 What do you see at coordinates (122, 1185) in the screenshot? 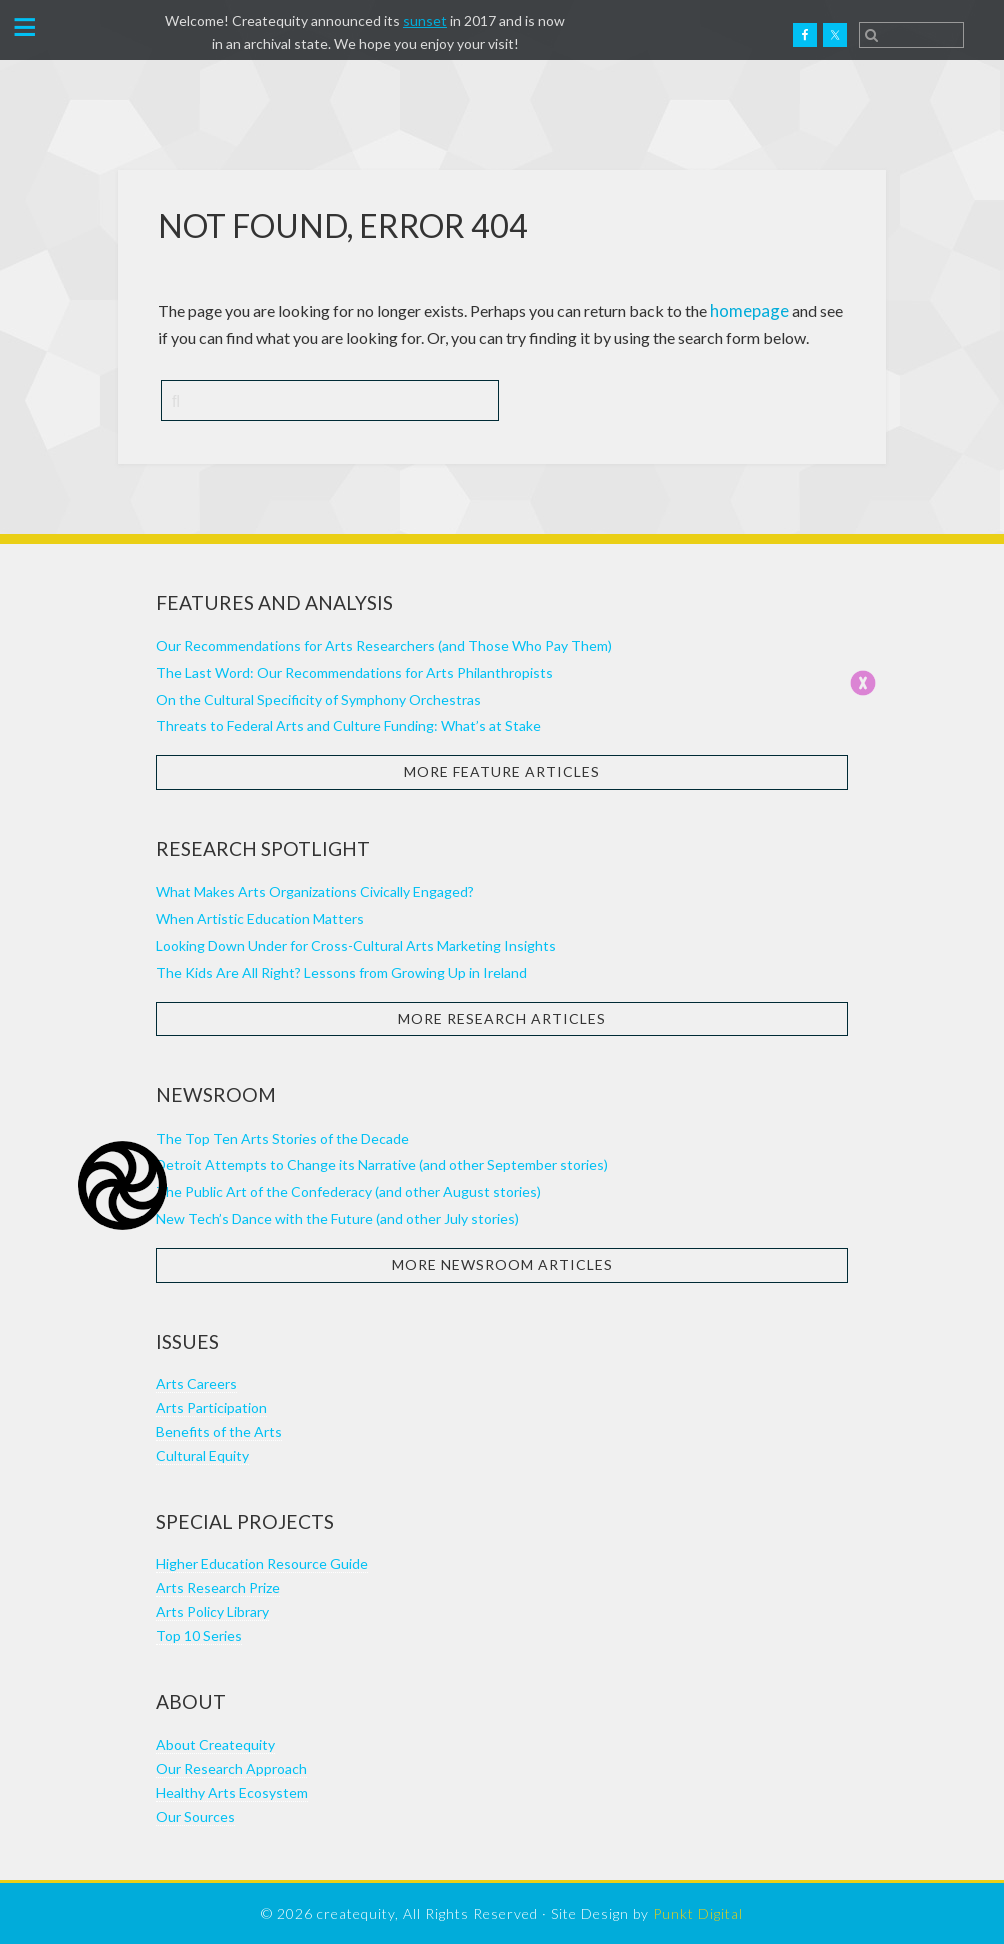
I see `indicates content is loading` at bounding box center [122, 1185].